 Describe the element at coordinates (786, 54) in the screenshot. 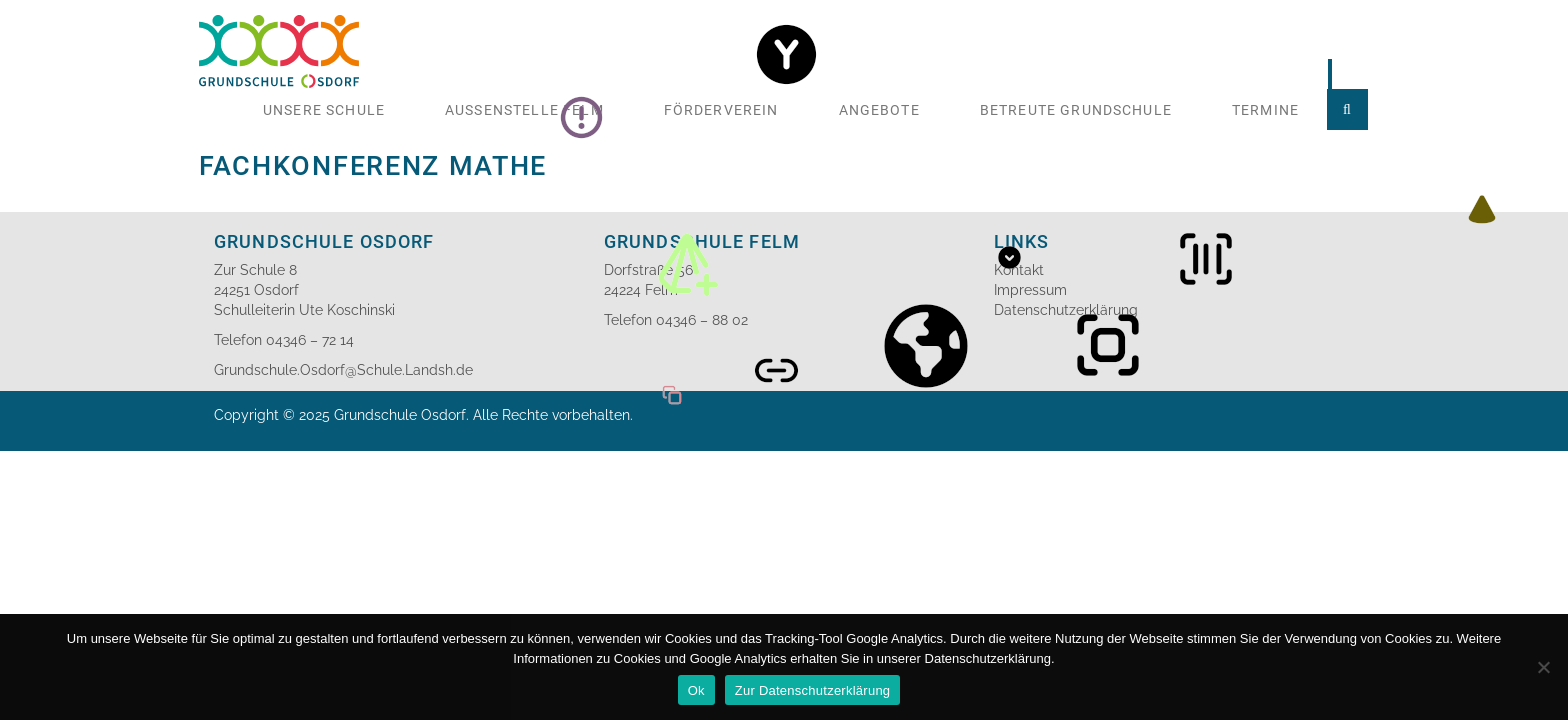

I see `press the Y button on xbox controller` at that location.